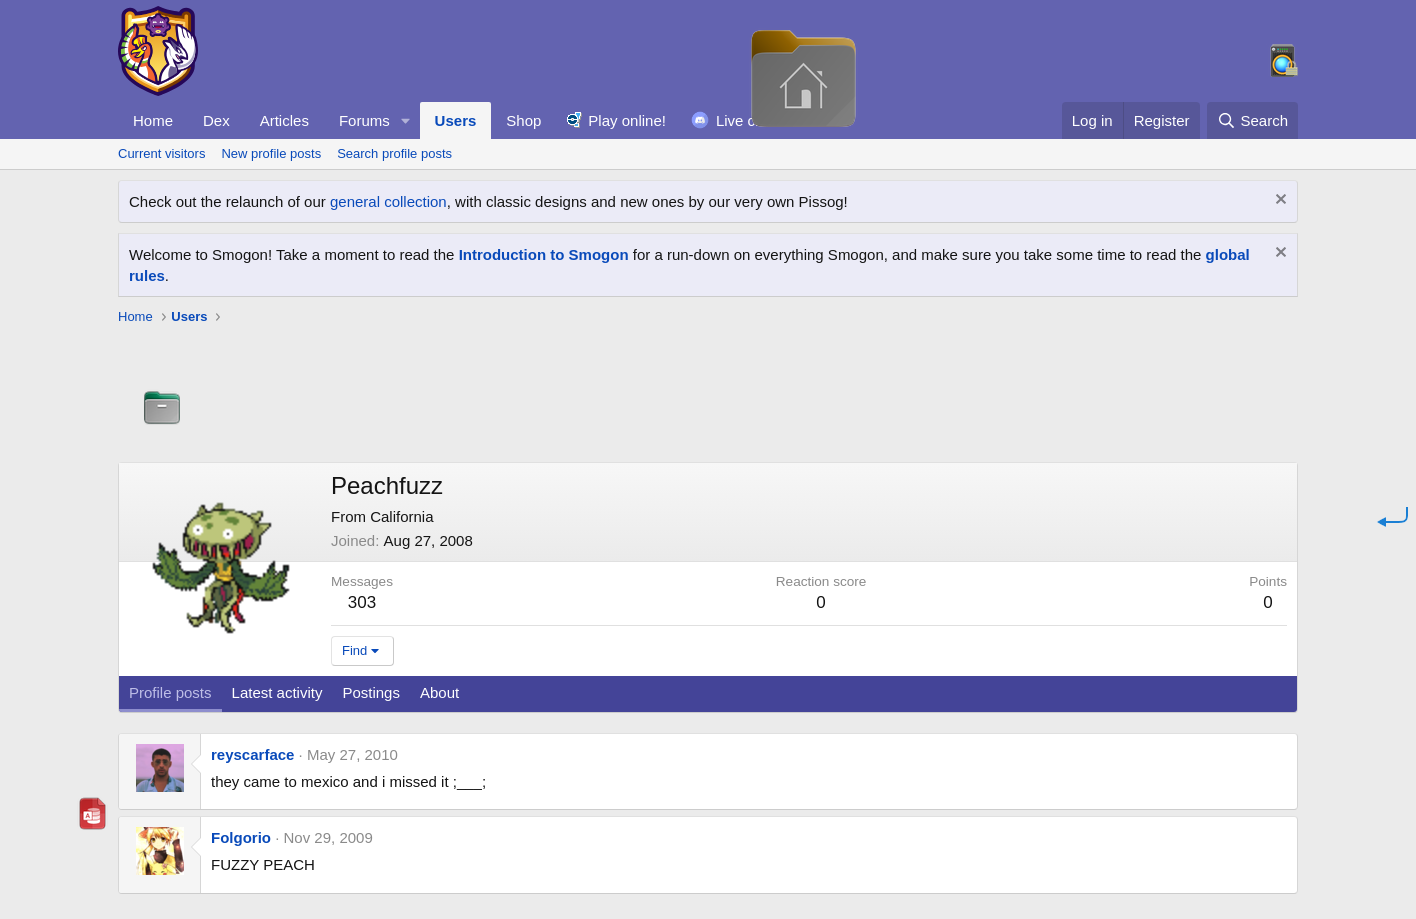  Describe the element at coordinates (162, 407) in the screenshot. I see `open the file manager` at that location.